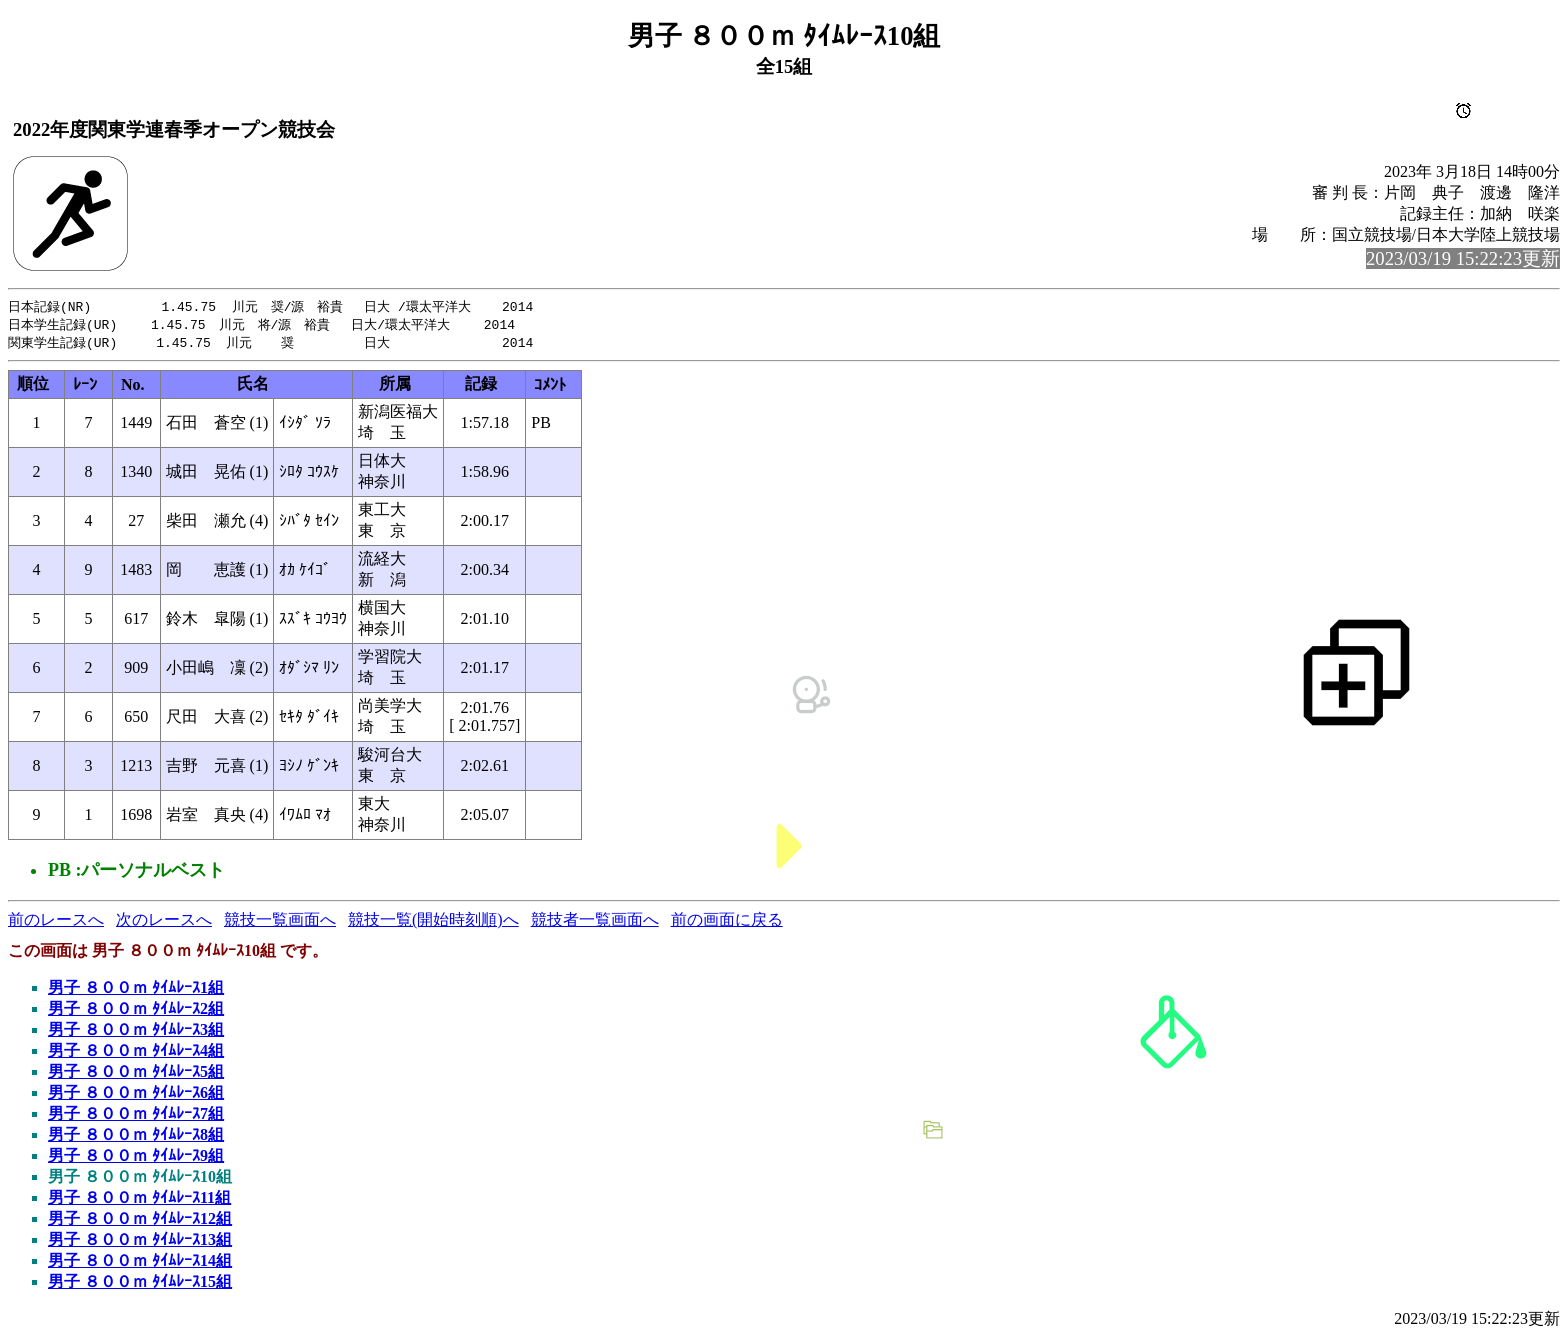 This screenshot has width=1568, height=1341. Describe the element at coordinates (811, 694) in the screenshot. I see `trigger an alarm or alert` at that location.